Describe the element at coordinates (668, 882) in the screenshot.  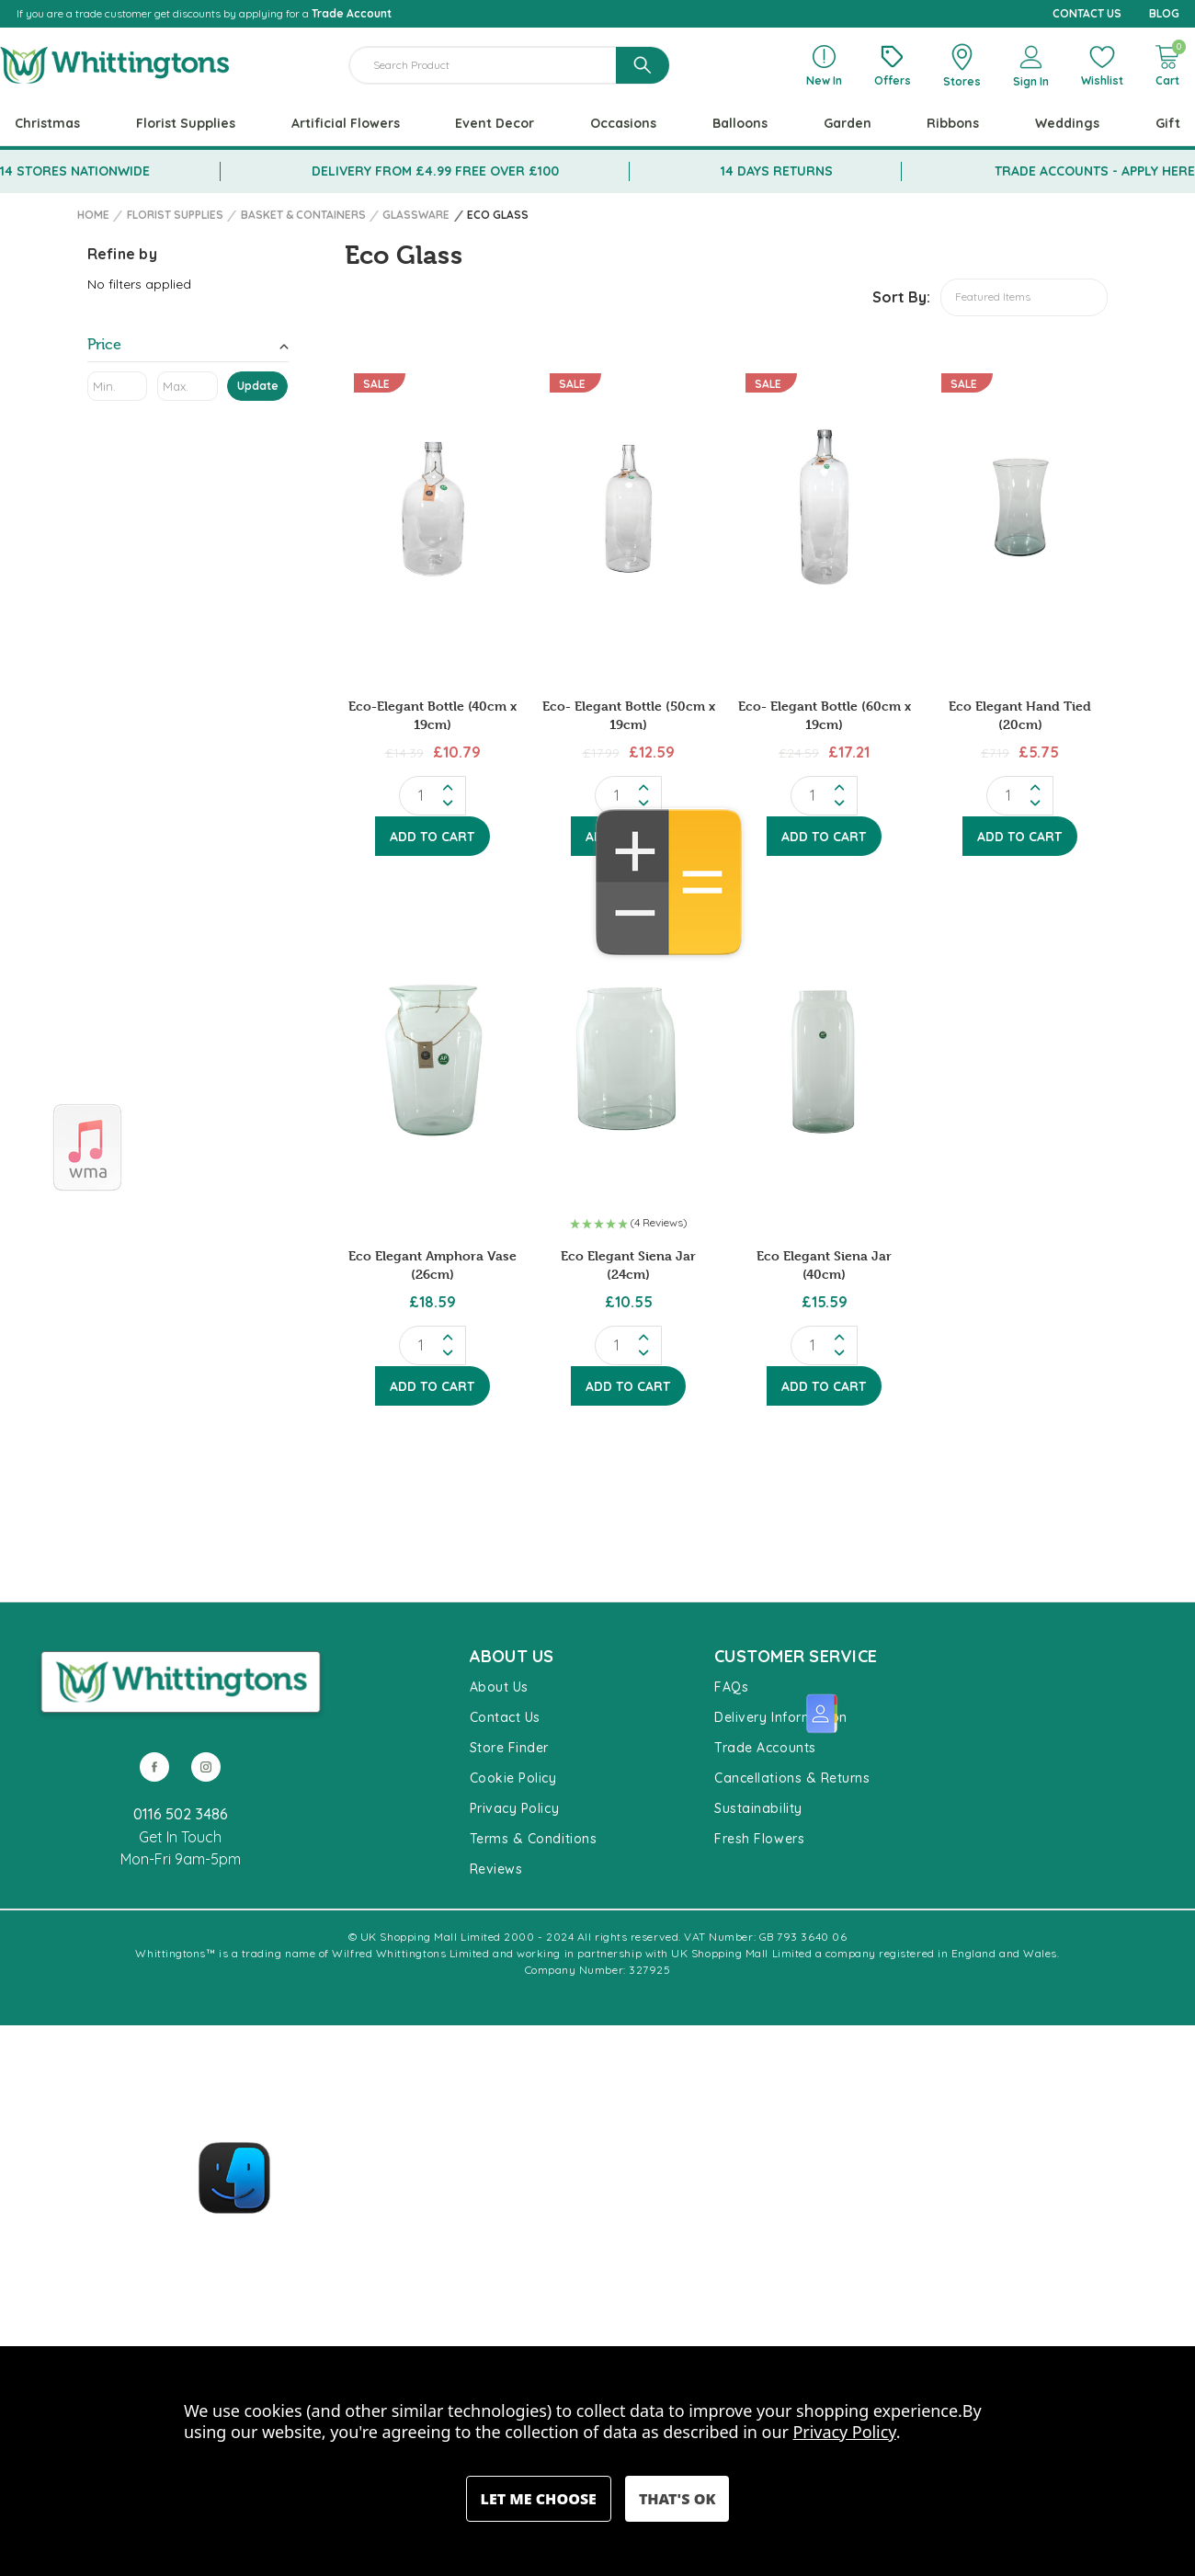
I see `open the calculator app` at that location.